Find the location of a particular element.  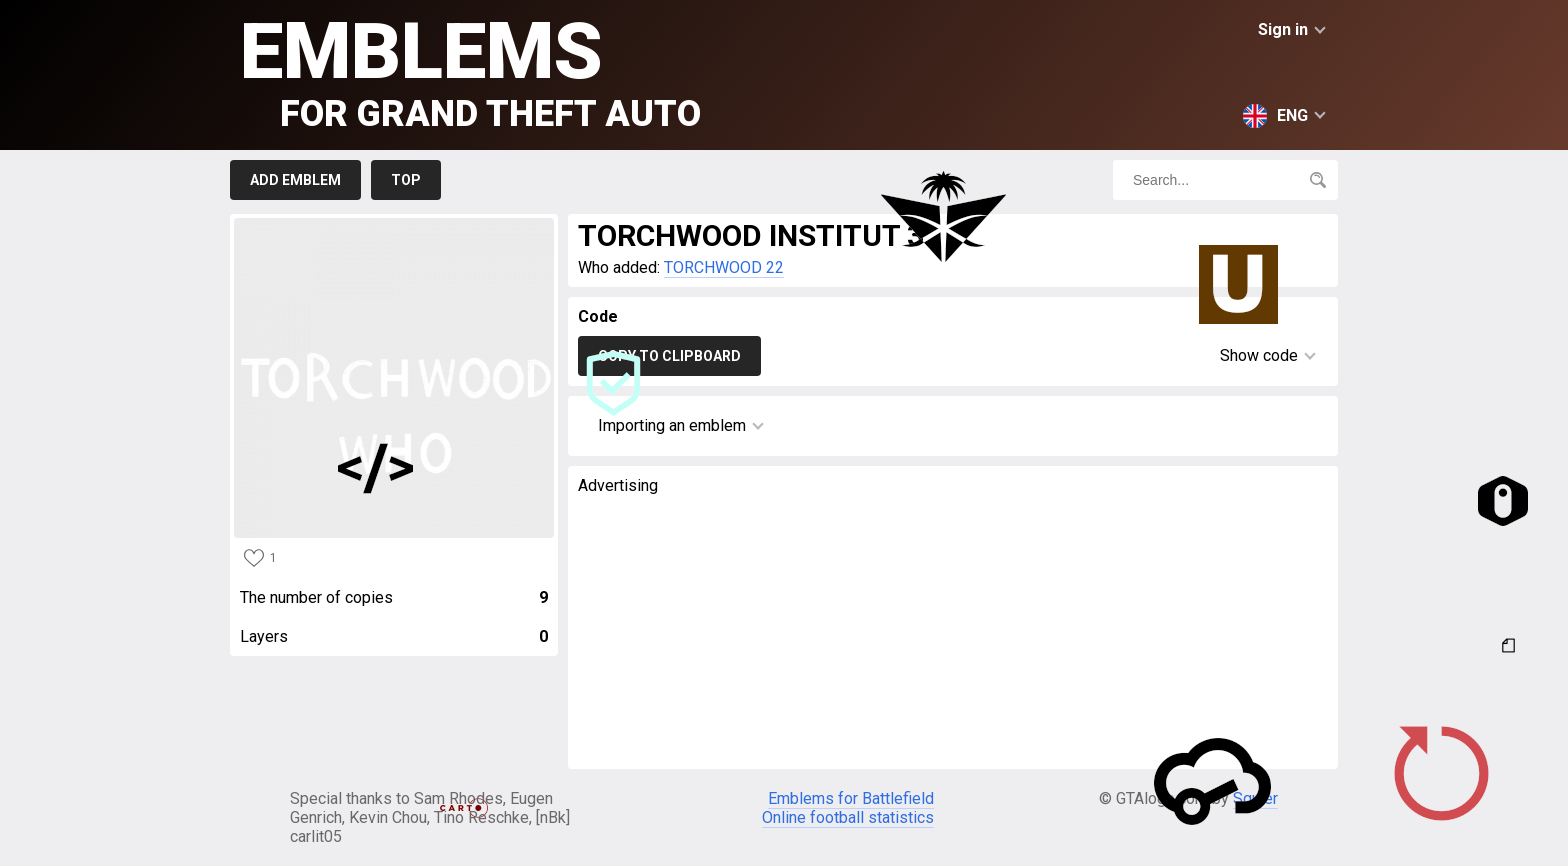

open EasyEDA circuit design application is located at coordinates (1212, 781).